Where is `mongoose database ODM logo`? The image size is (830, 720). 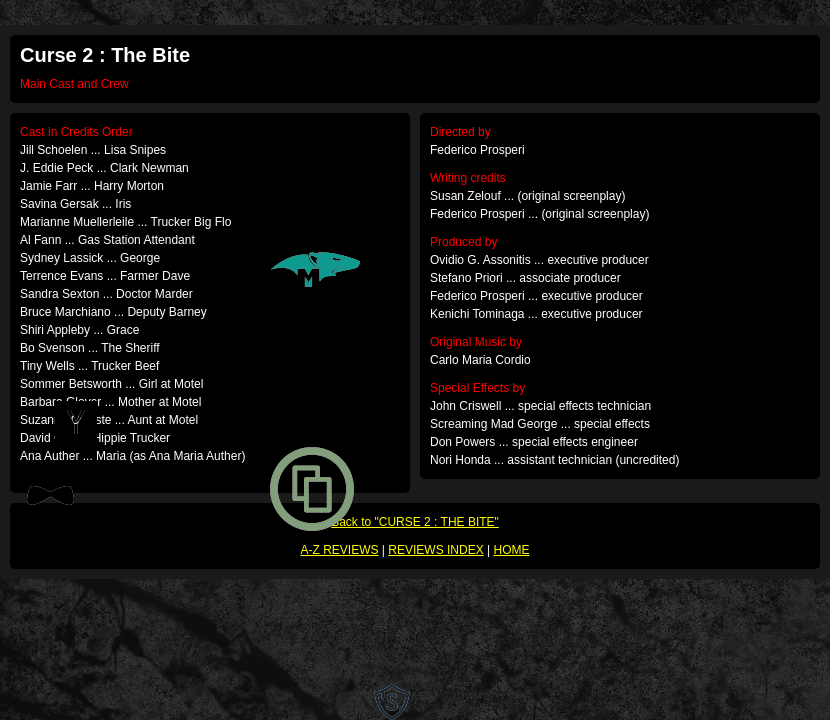 mongoose database ODM logo is located at coordinates (315, 269).